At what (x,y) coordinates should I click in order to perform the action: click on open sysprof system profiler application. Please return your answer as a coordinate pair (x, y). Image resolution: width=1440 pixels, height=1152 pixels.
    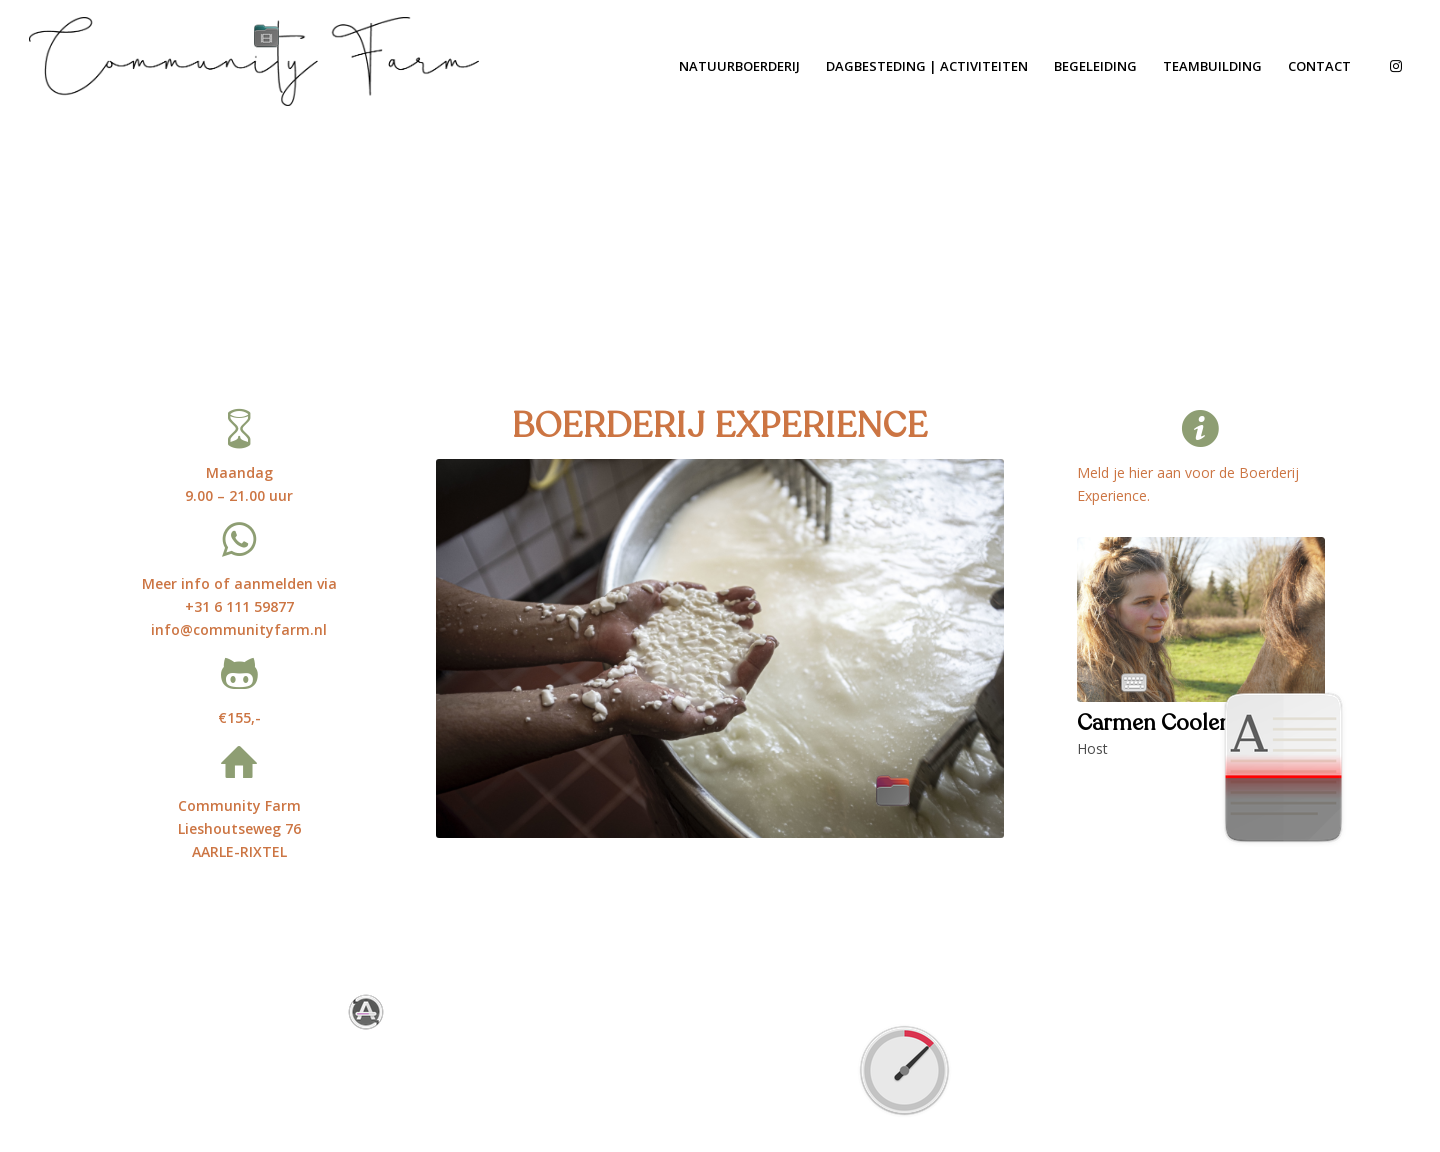
    Looking at the image, I should click on (904, 1070).